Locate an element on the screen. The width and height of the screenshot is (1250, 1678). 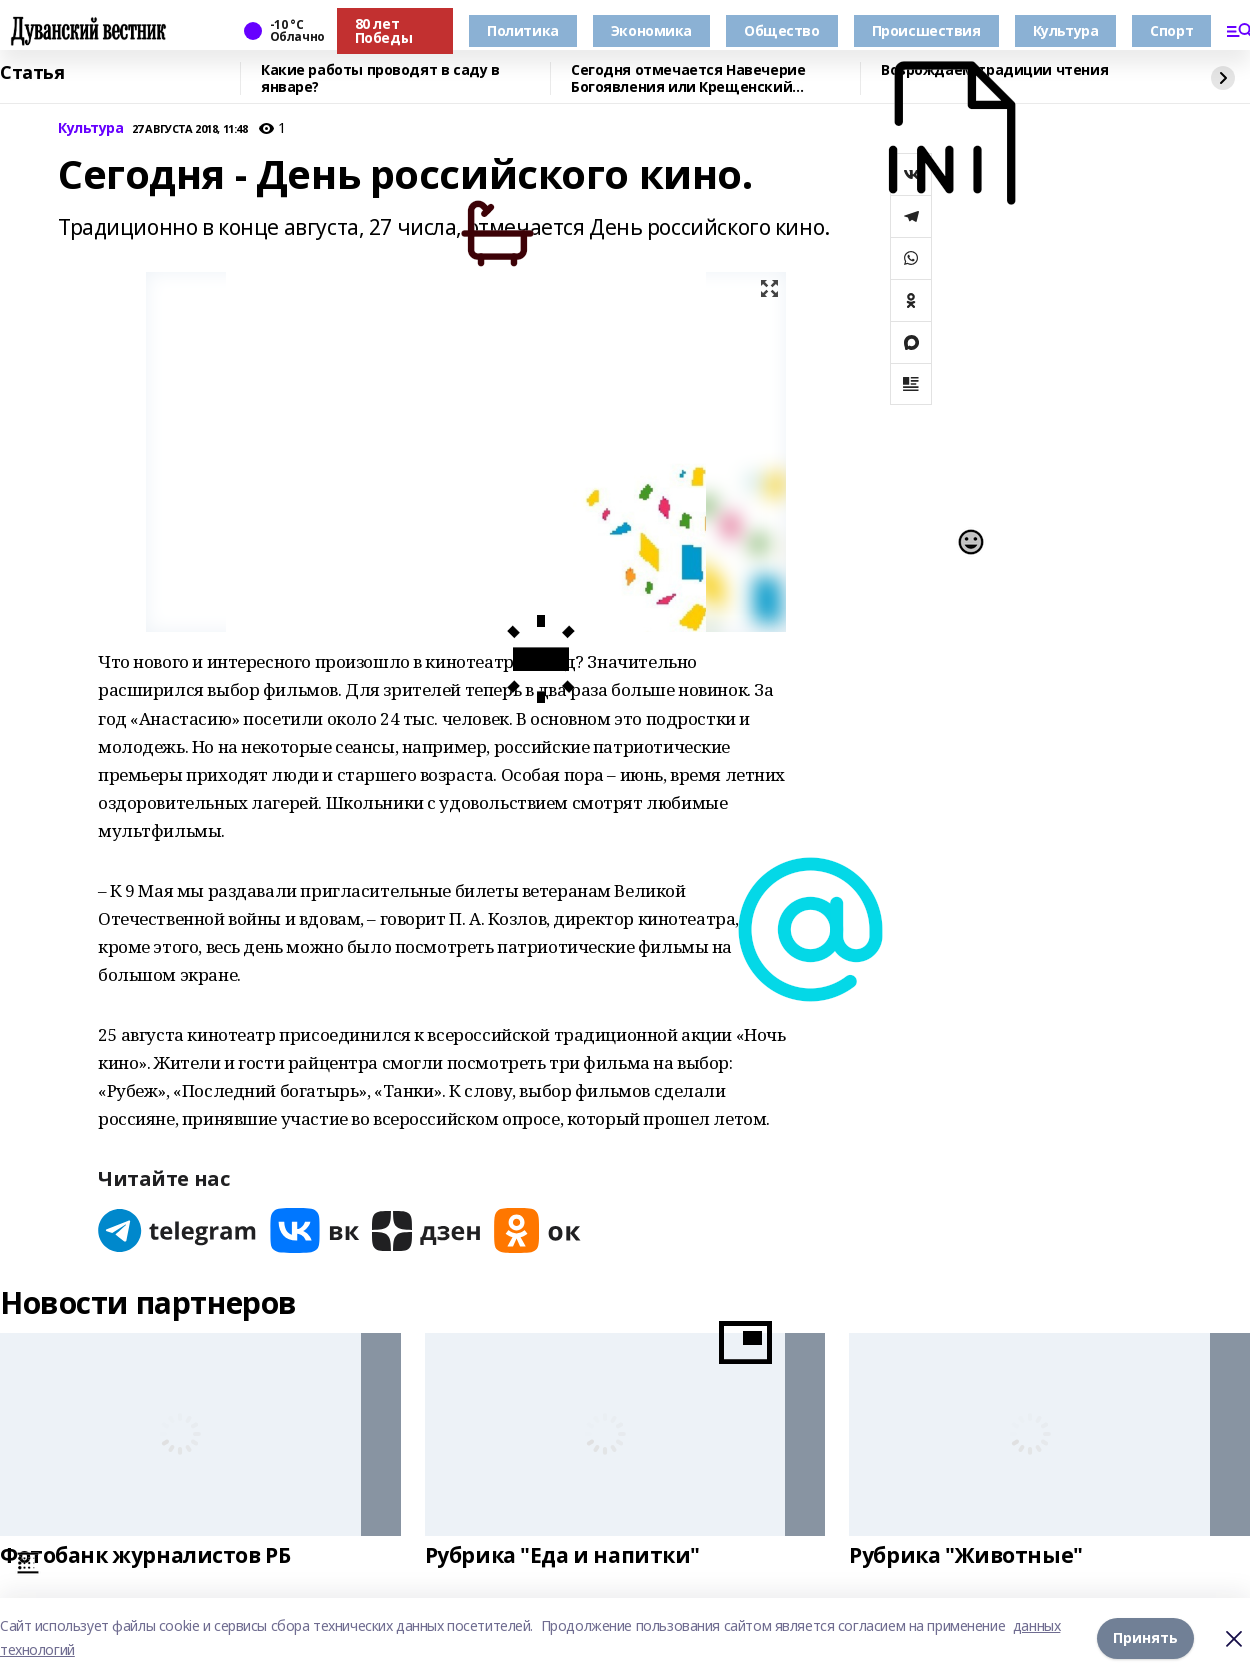
view or open an INI configuration file is located at coordinates (955, 133).